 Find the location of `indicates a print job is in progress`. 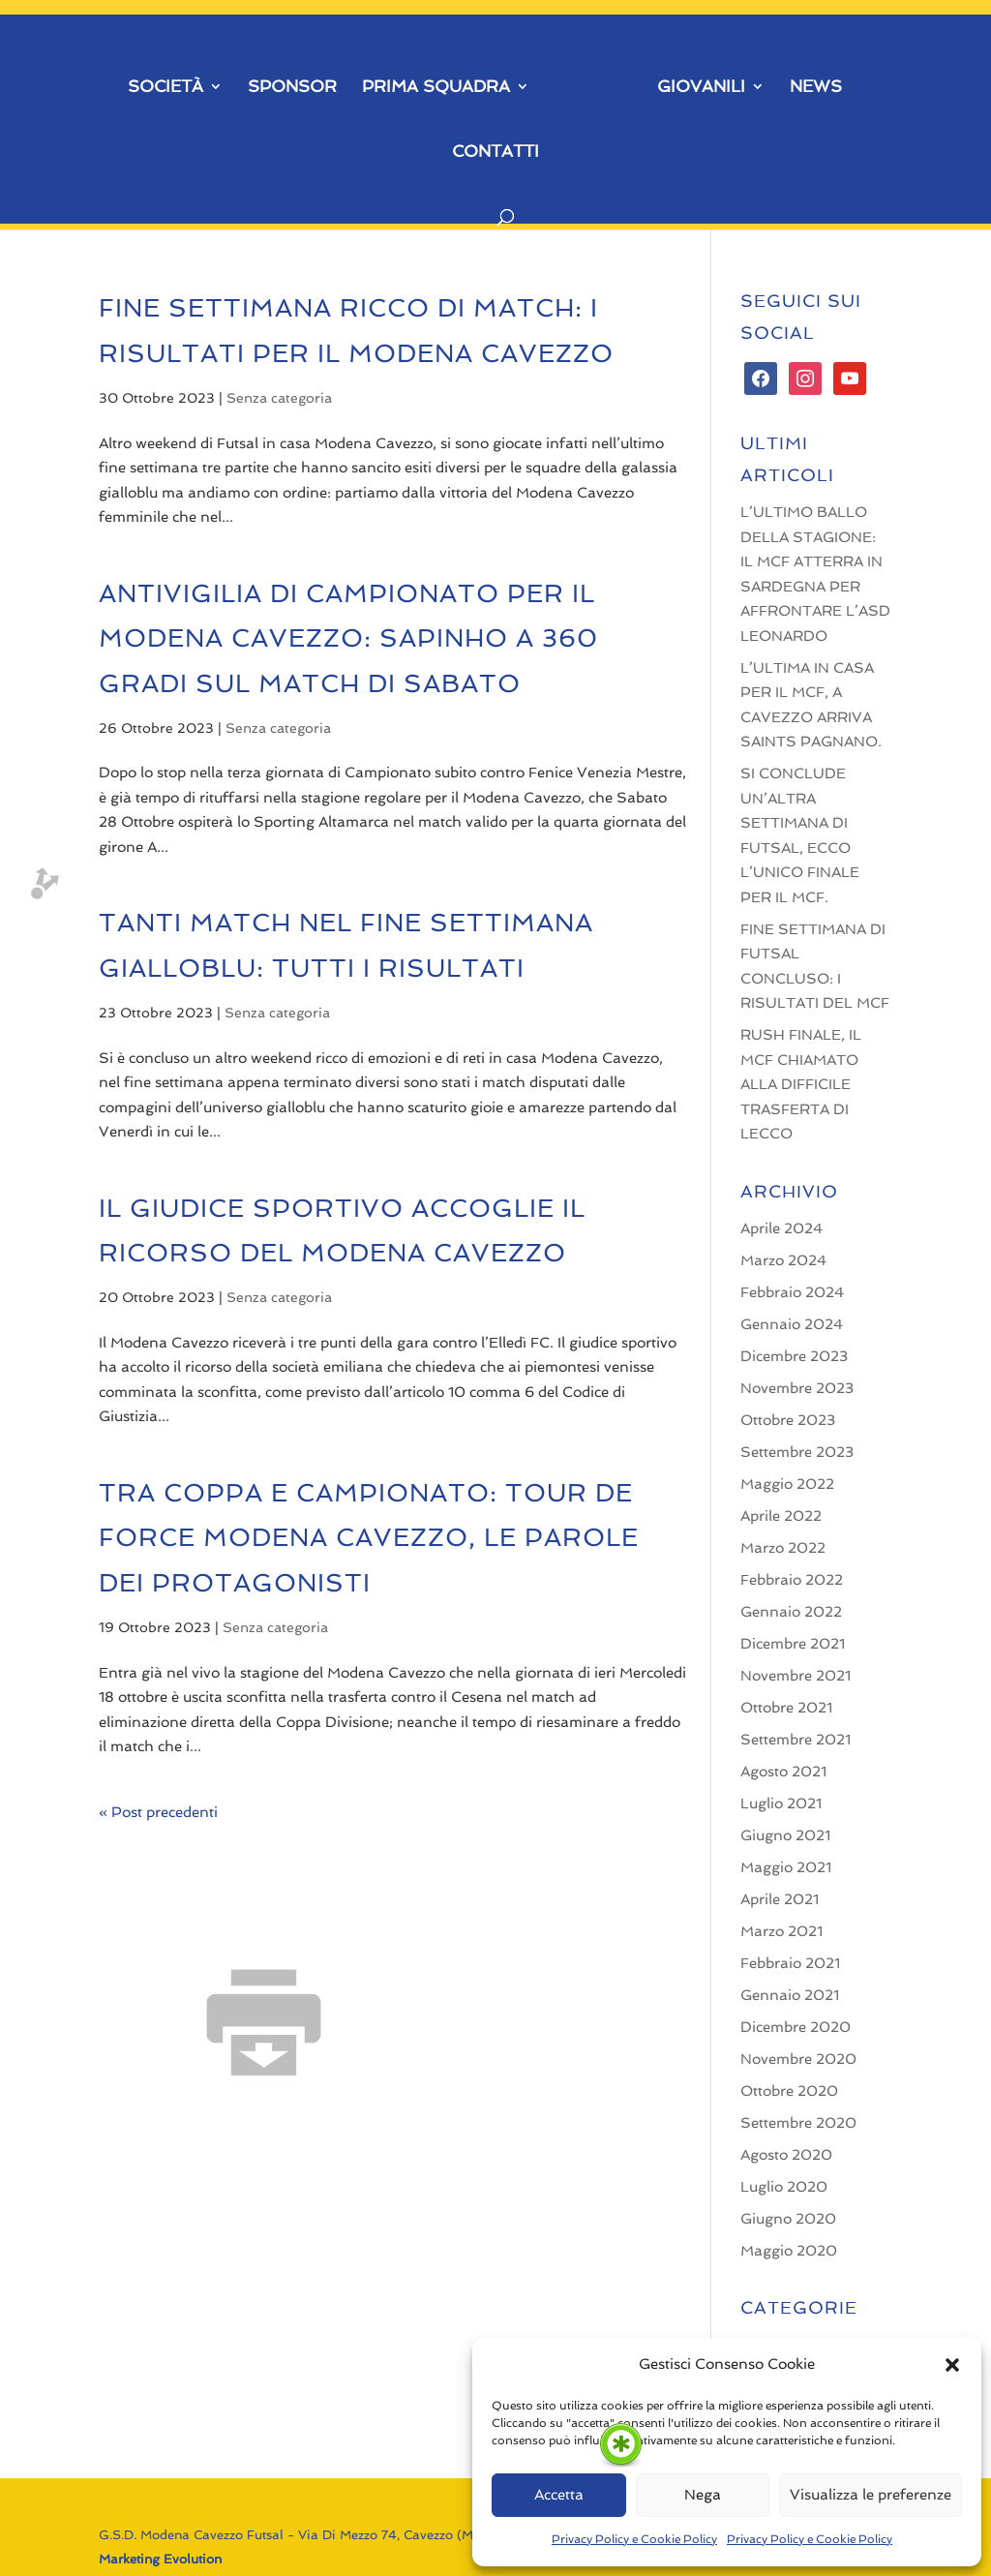

indicates a print job is in progress is located at coordinates (263, 2026).